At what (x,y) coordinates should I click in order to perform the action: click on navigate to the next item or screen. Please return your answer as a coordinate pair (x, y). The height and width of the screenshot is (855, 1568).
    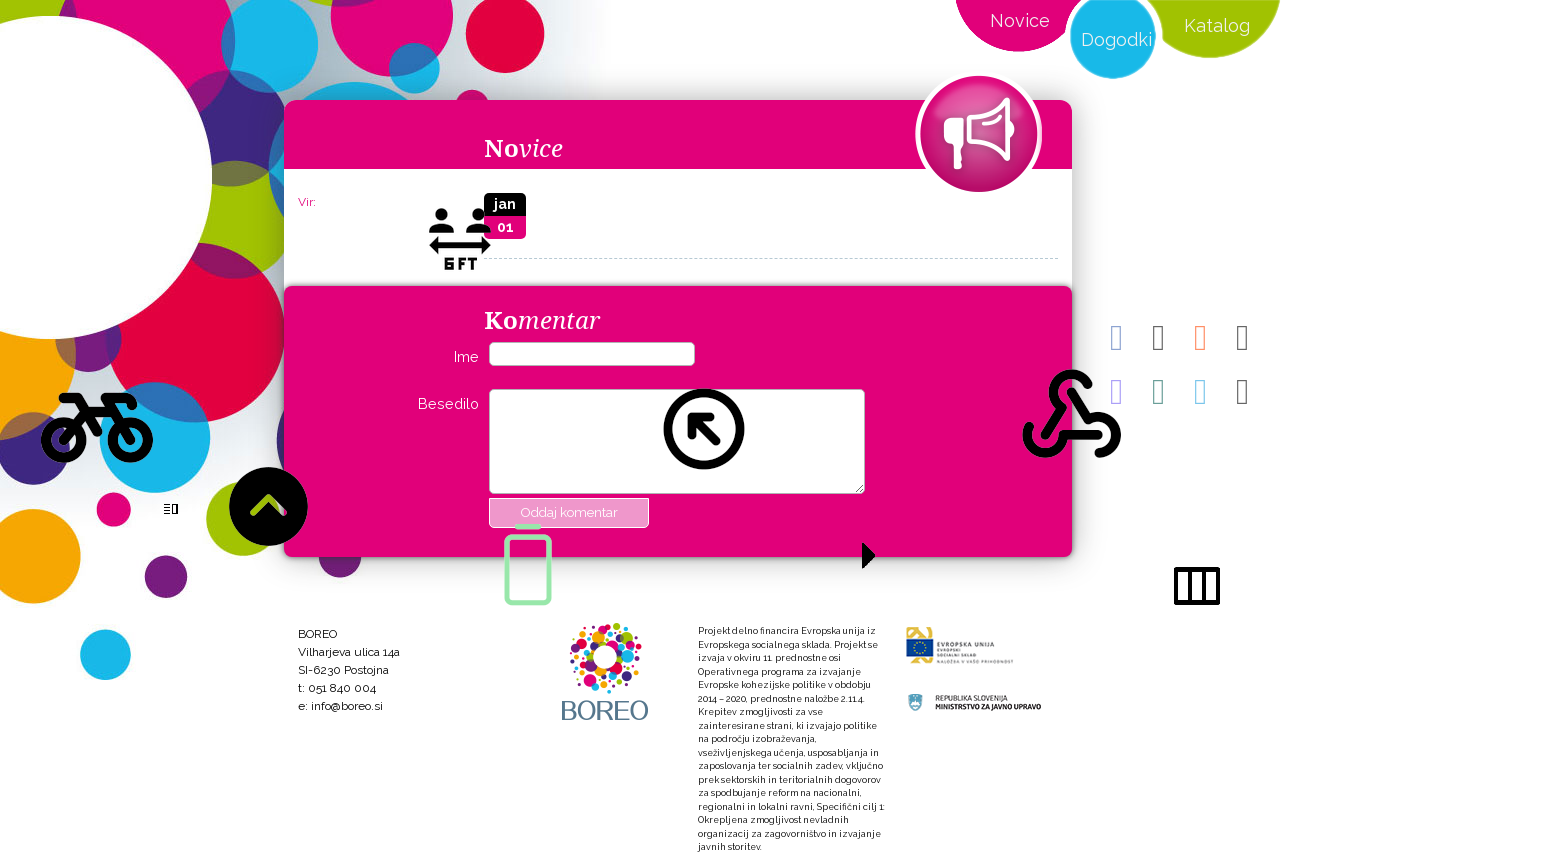
    Looking at the image, I should click on (867, 555).